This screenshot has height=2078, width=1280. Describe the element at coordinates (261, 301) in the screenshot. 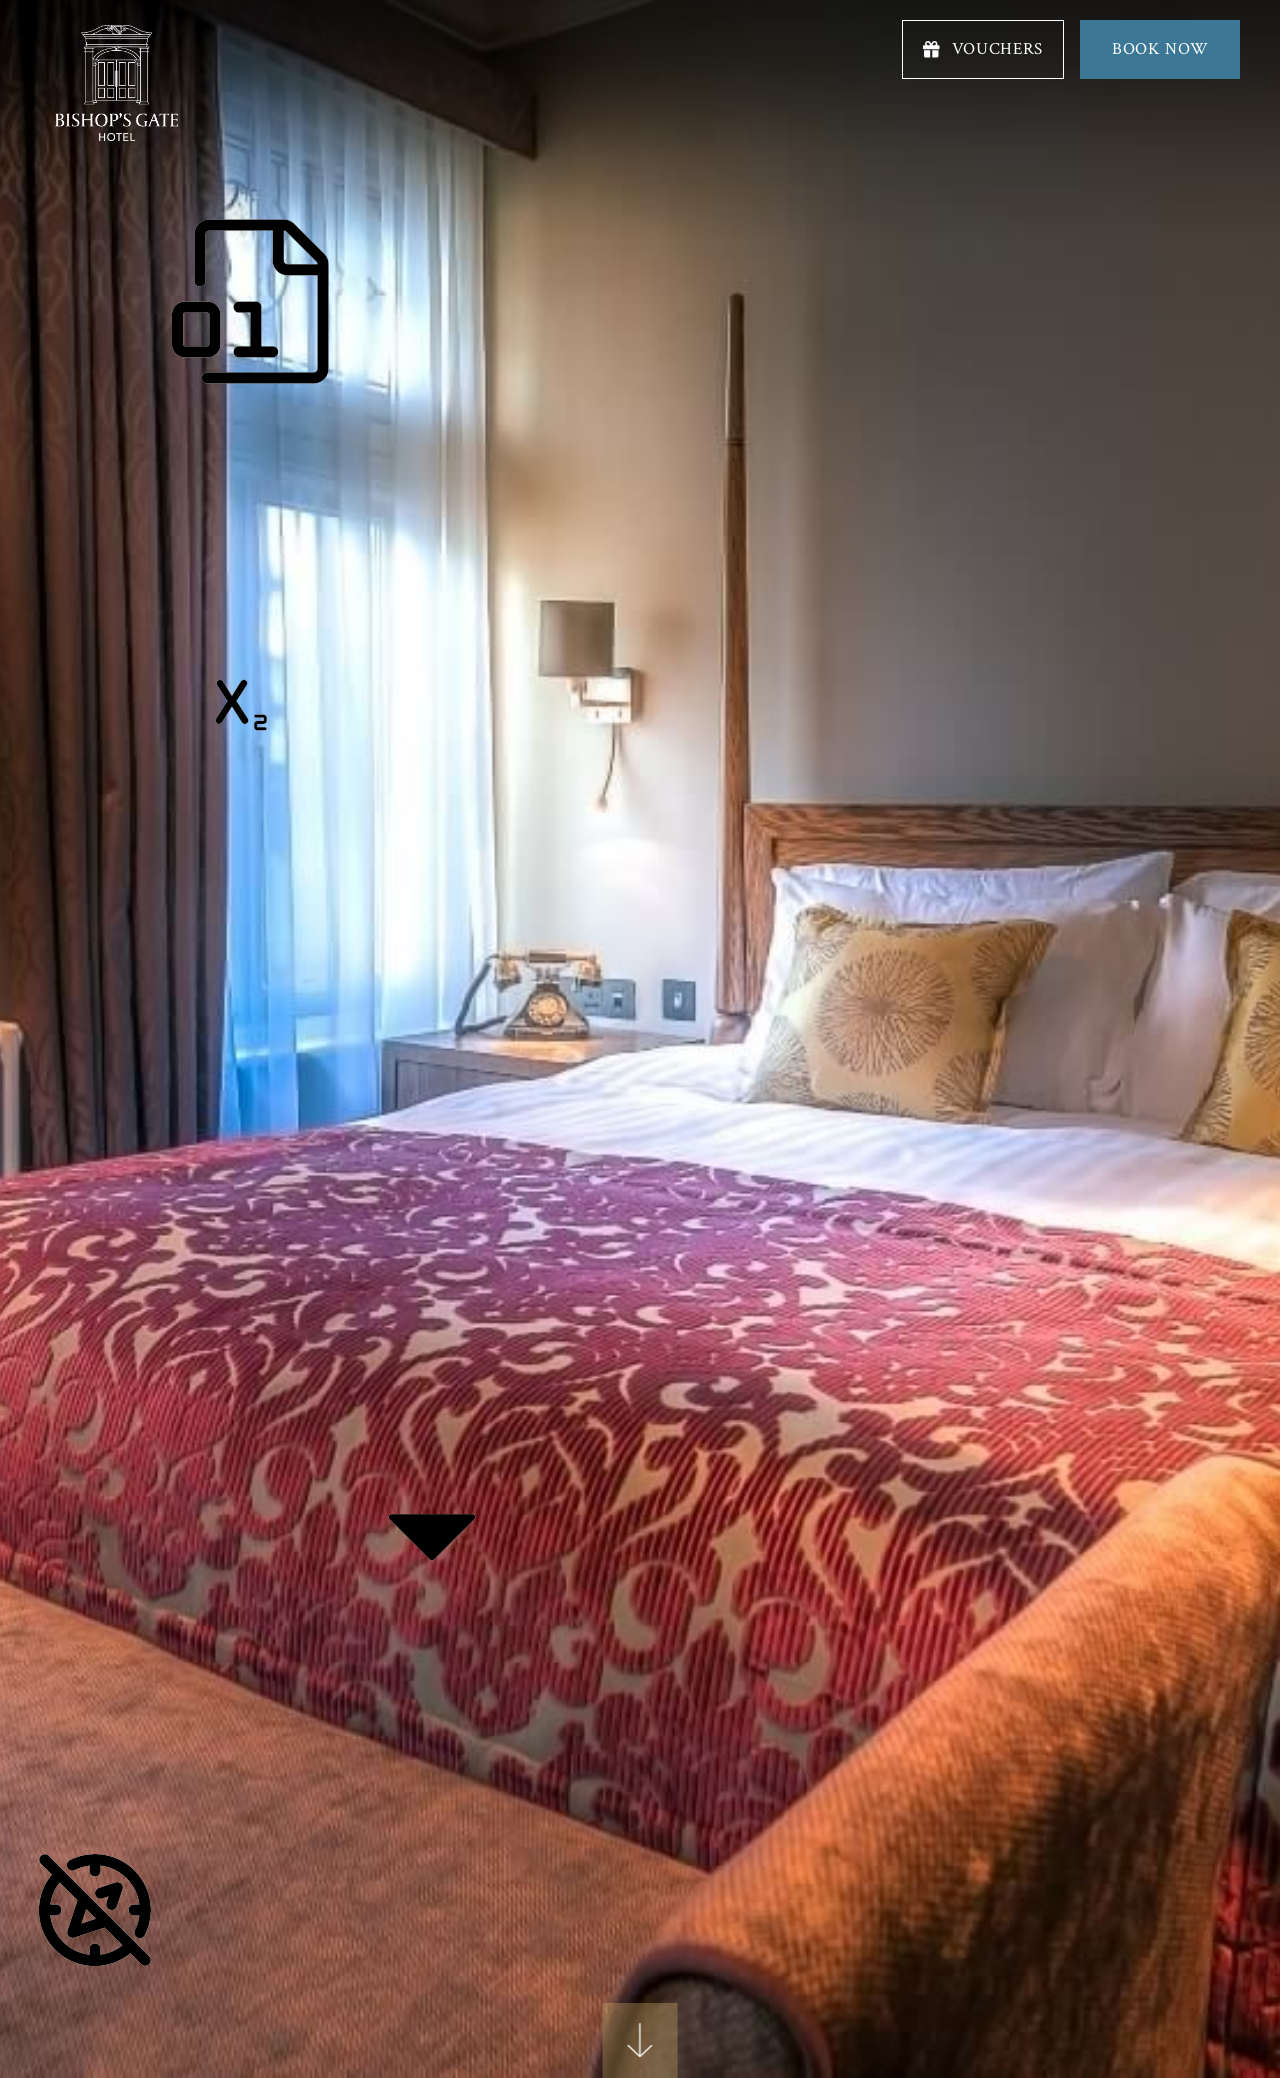

I see `view or open a binary file` at that location.